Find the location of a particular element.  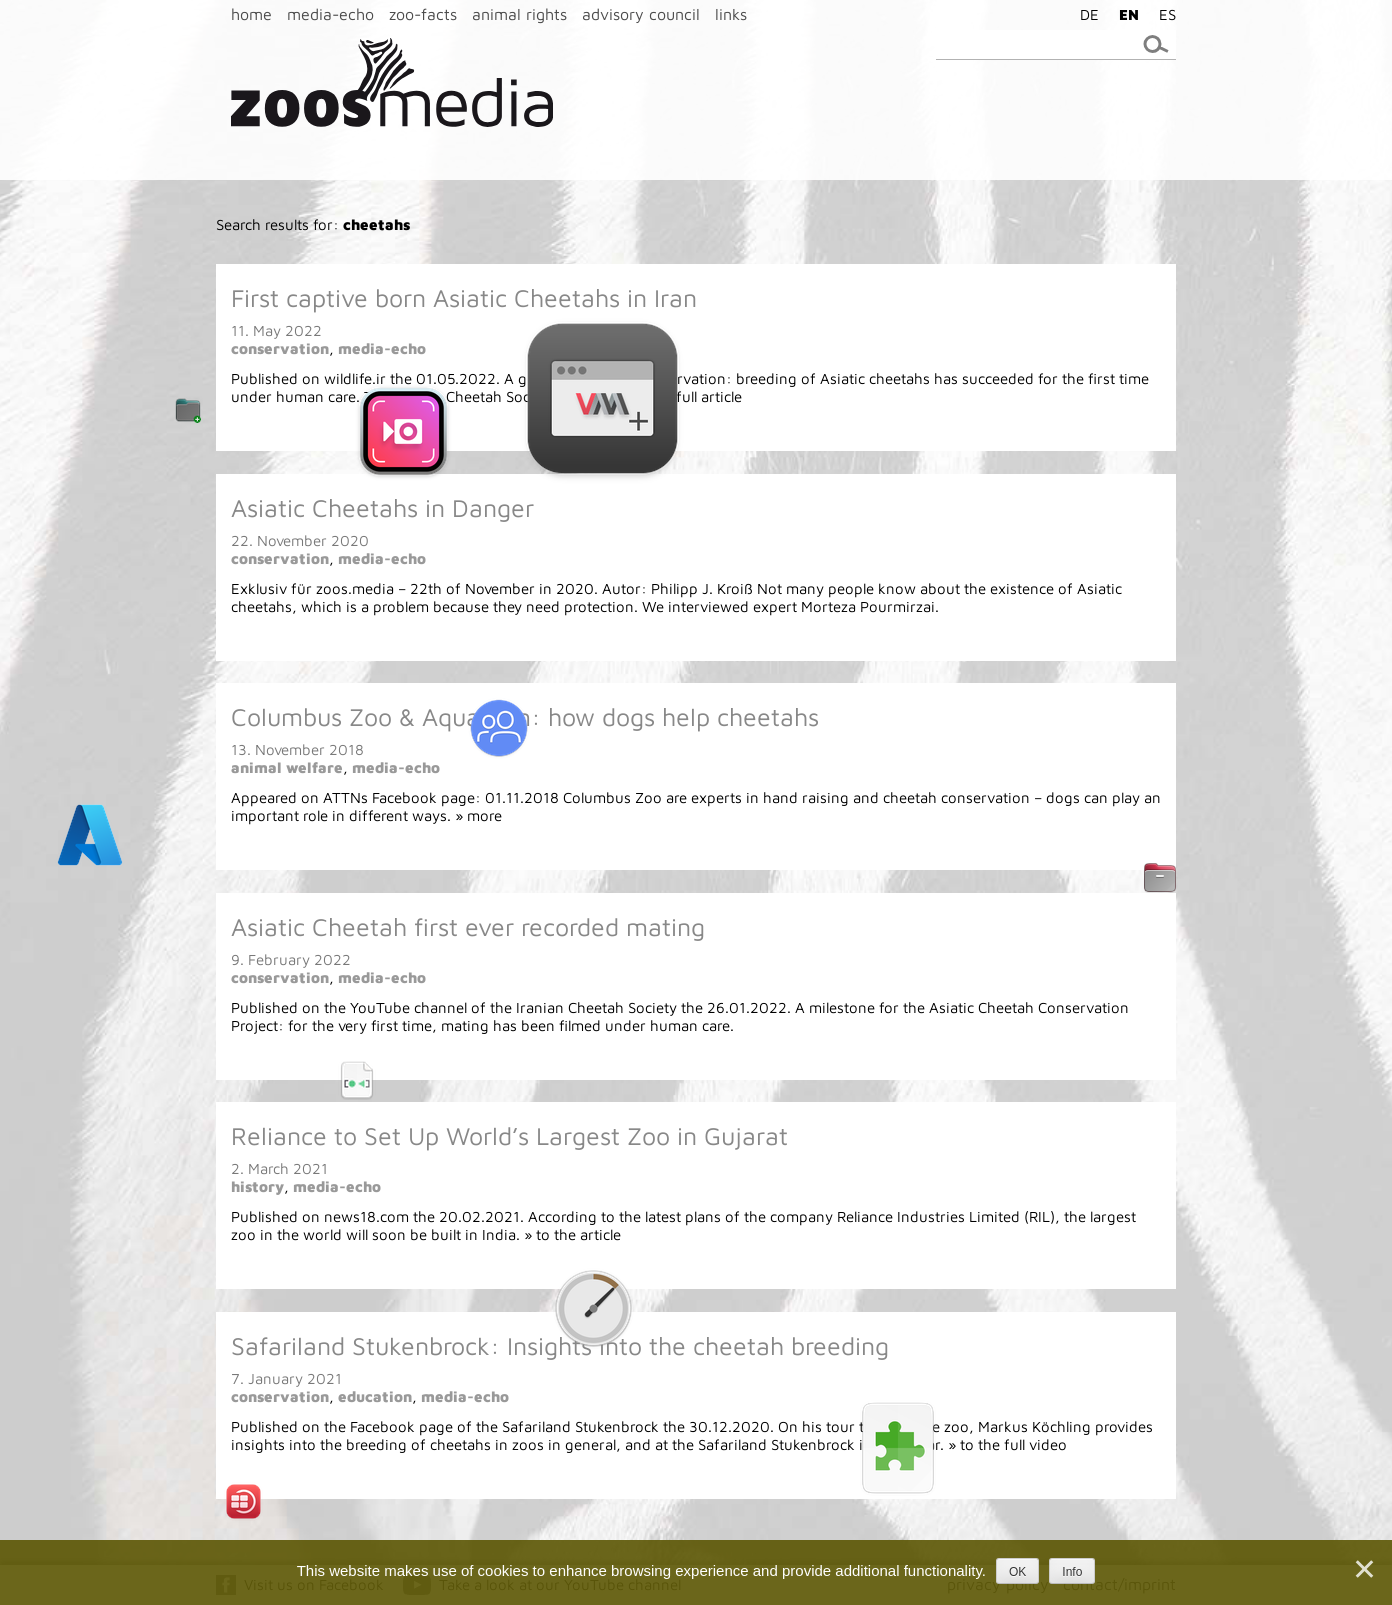

open Microsoft Azure portal is located at coordinates (90, 835).